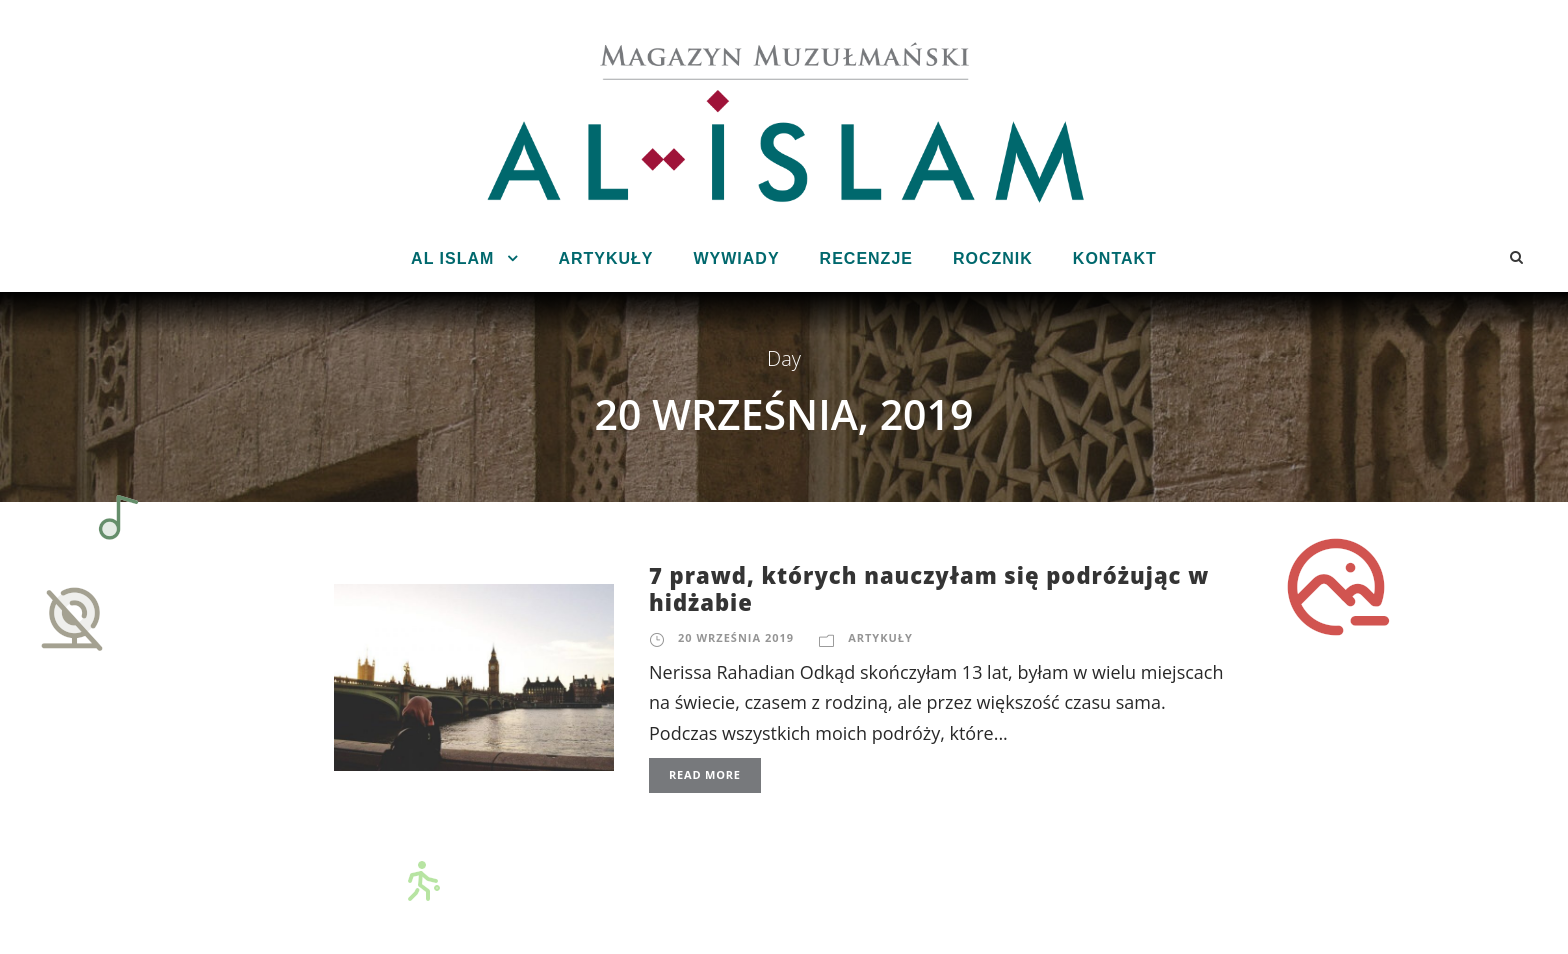 Image resolution: width=1568 pixels, height=954 pixels. Describe the element at coordinates (74, 620) in the screenshot. I see `webcam is disabled or turned off` at that location.